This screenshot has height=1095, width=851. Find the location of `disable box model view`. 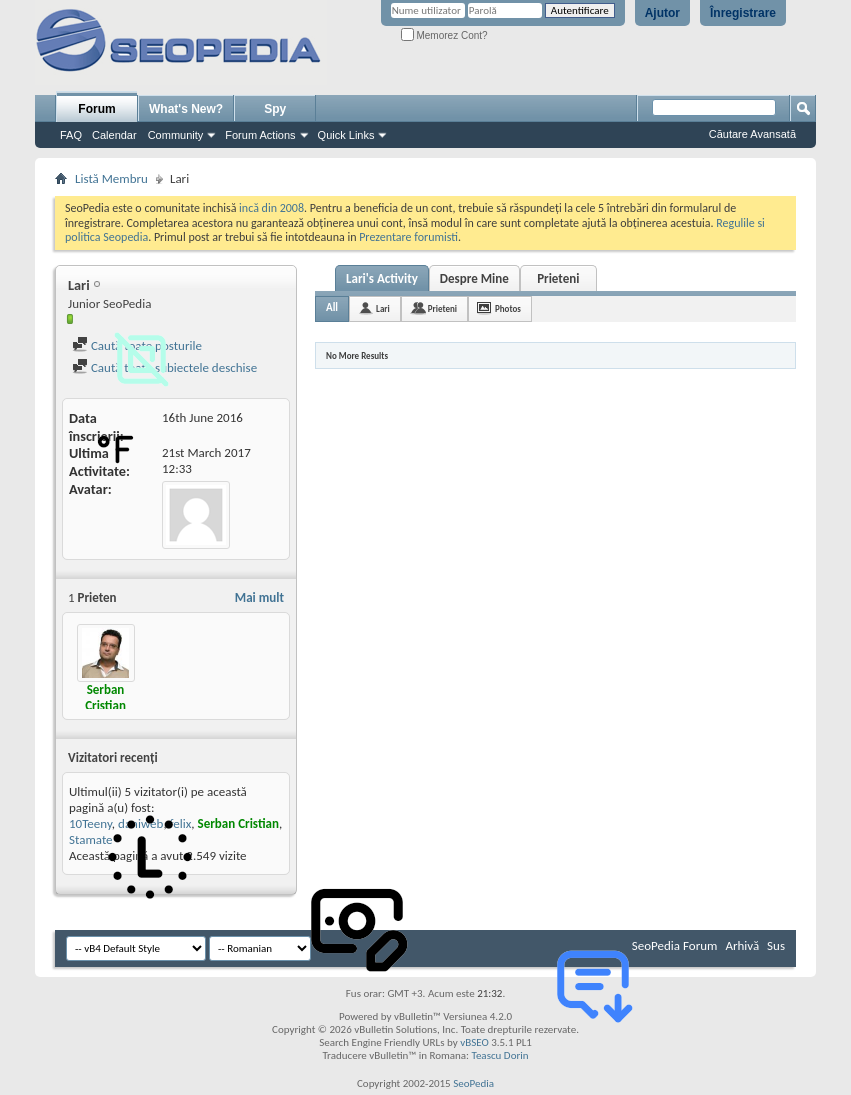

disable box model view is located at coordinates (141, 359).